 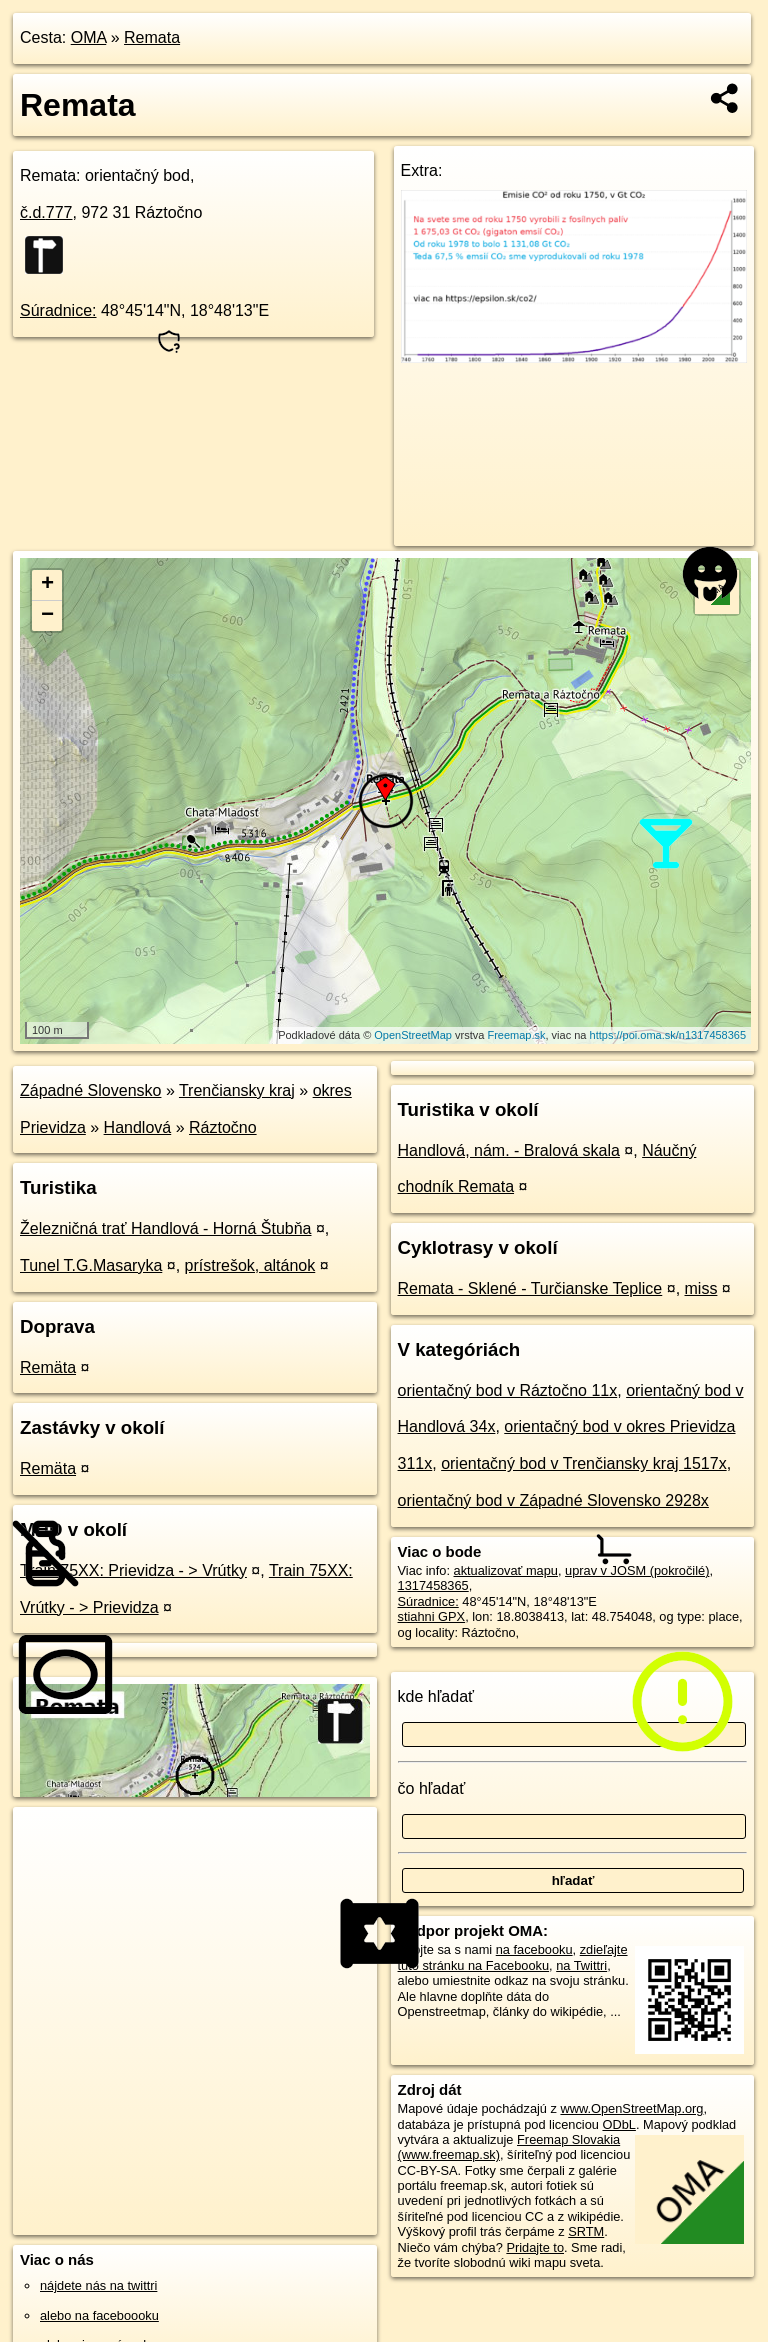 I want to click on indicates vaccine or medication is unavailable, so click(x=45, y=1553).